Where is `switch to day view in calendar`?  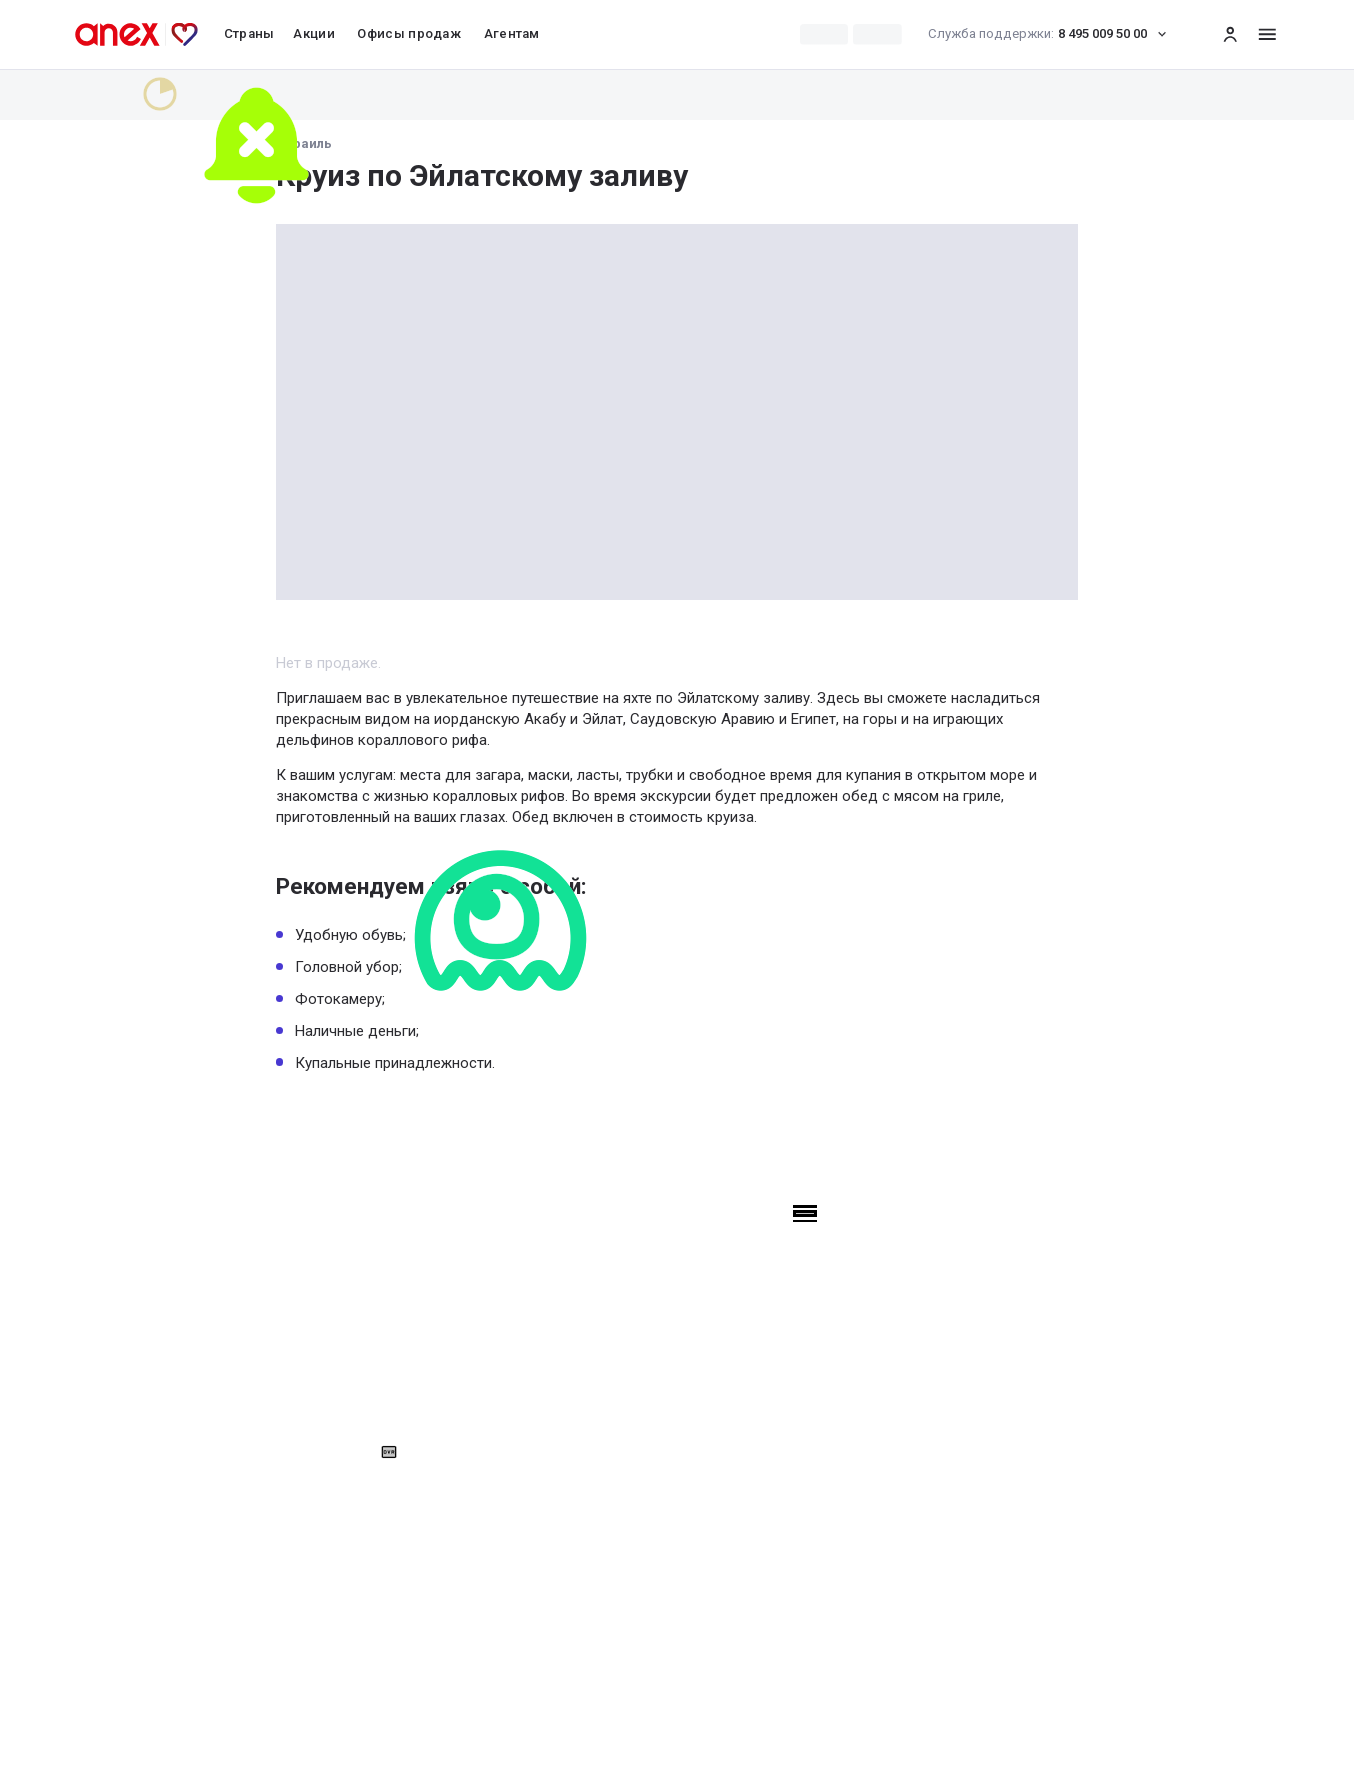
switch to day view in calendar is located at coordinates (805, 1213).